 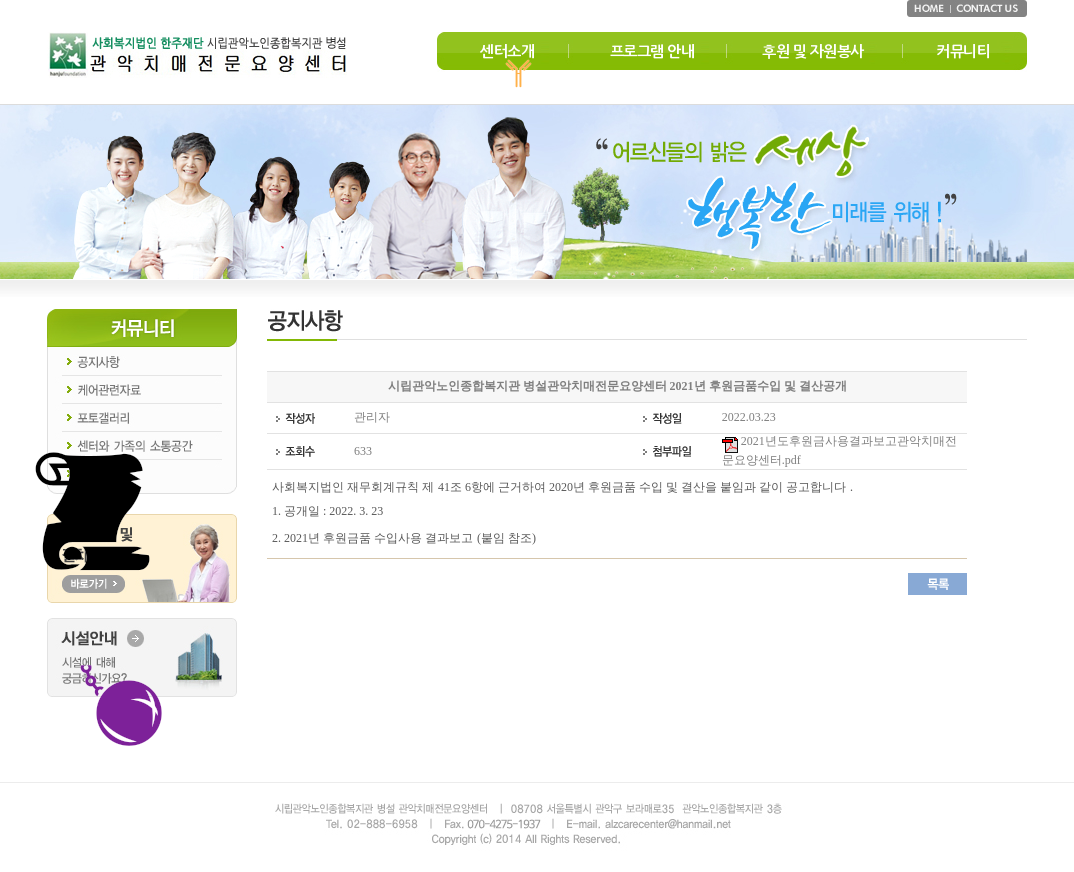 What do you see at coordinates (91, 511) in the screenshot?
I see `view quest details or storyline` at bounding box center [91, 511].